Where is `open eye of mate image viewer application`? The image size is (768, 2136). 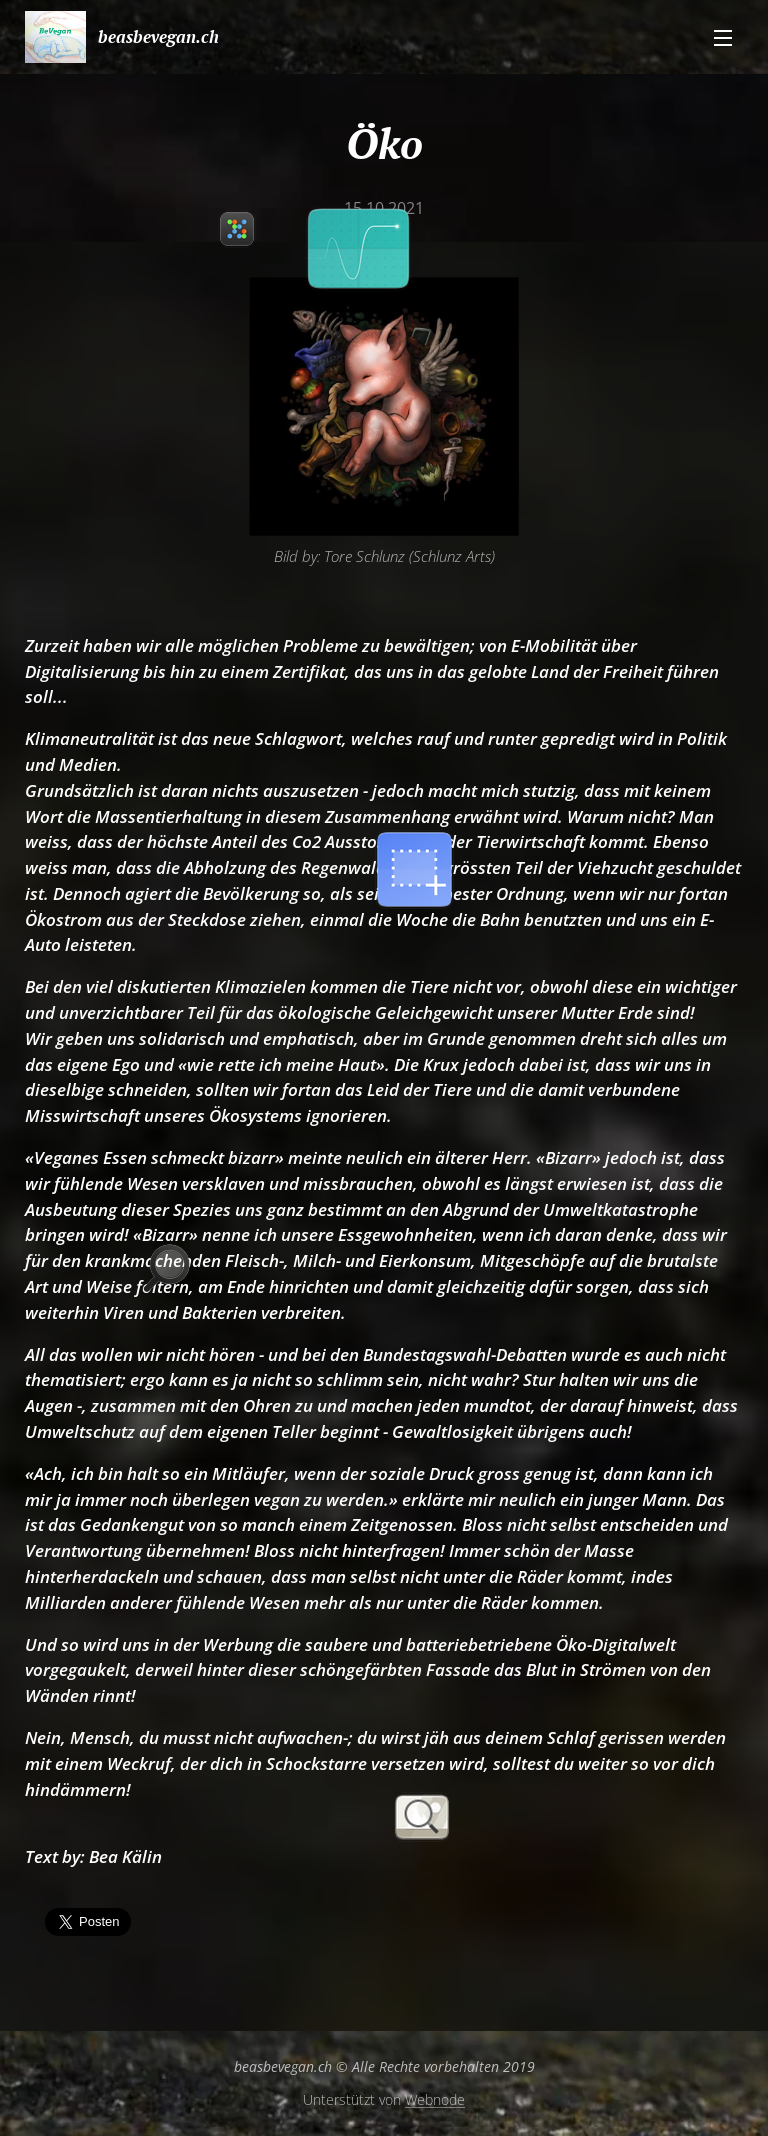 open eye of mate image viewer application is located at coordinates (422, 1817).